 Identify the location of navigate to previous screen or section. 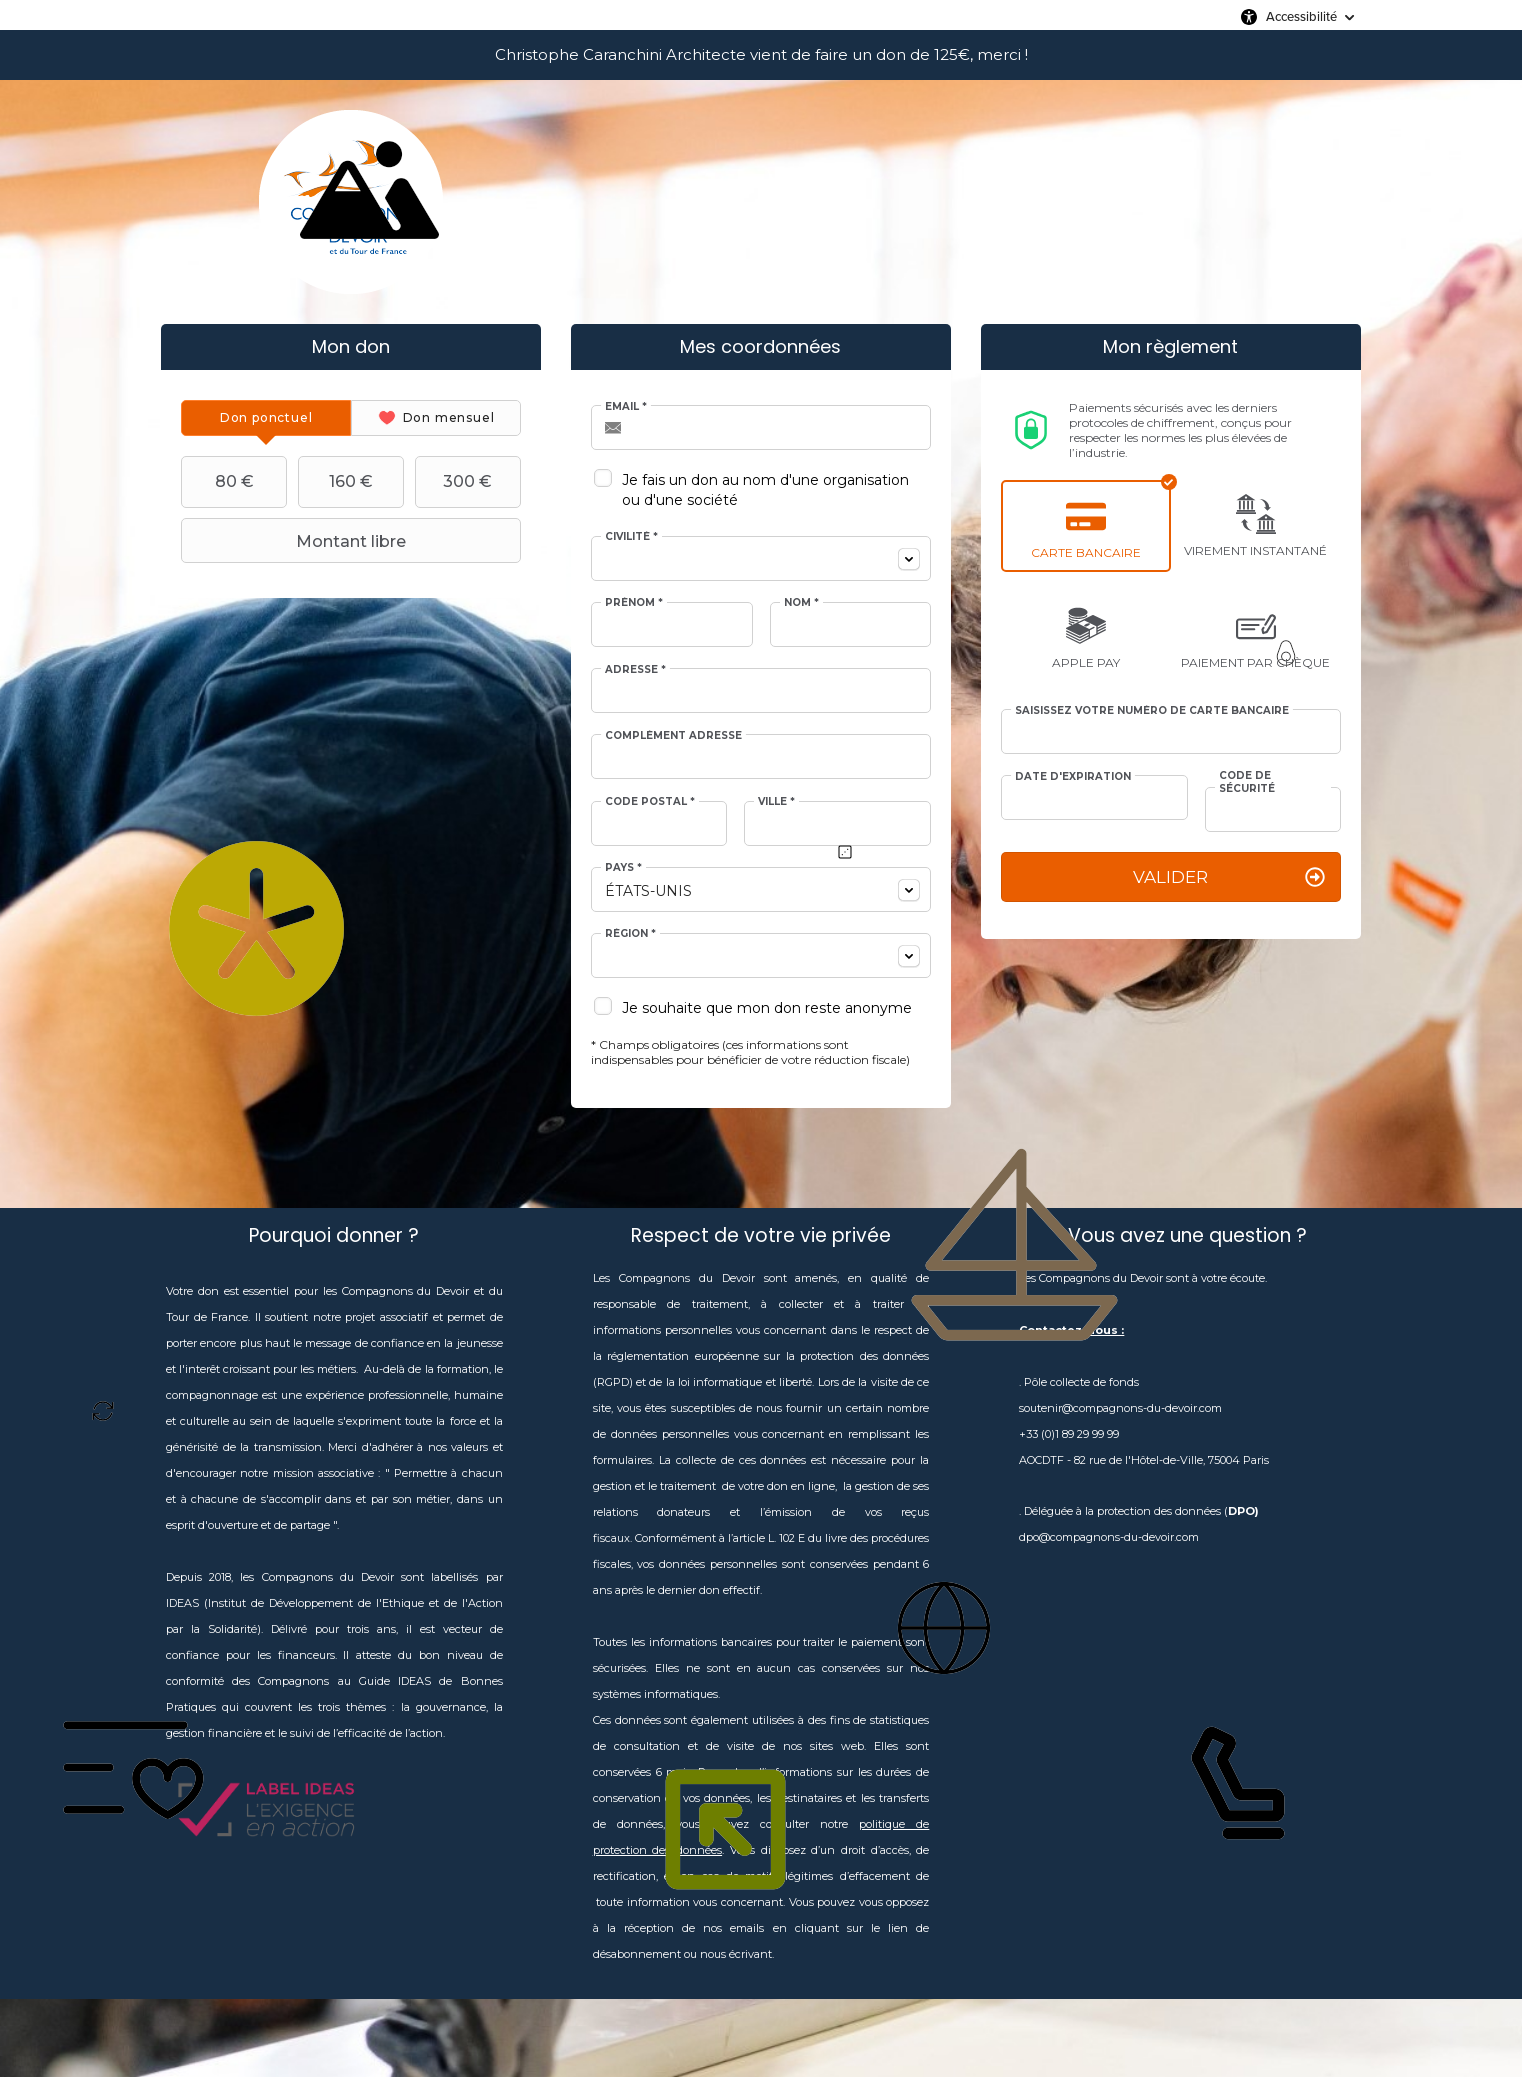
(725, 1829).